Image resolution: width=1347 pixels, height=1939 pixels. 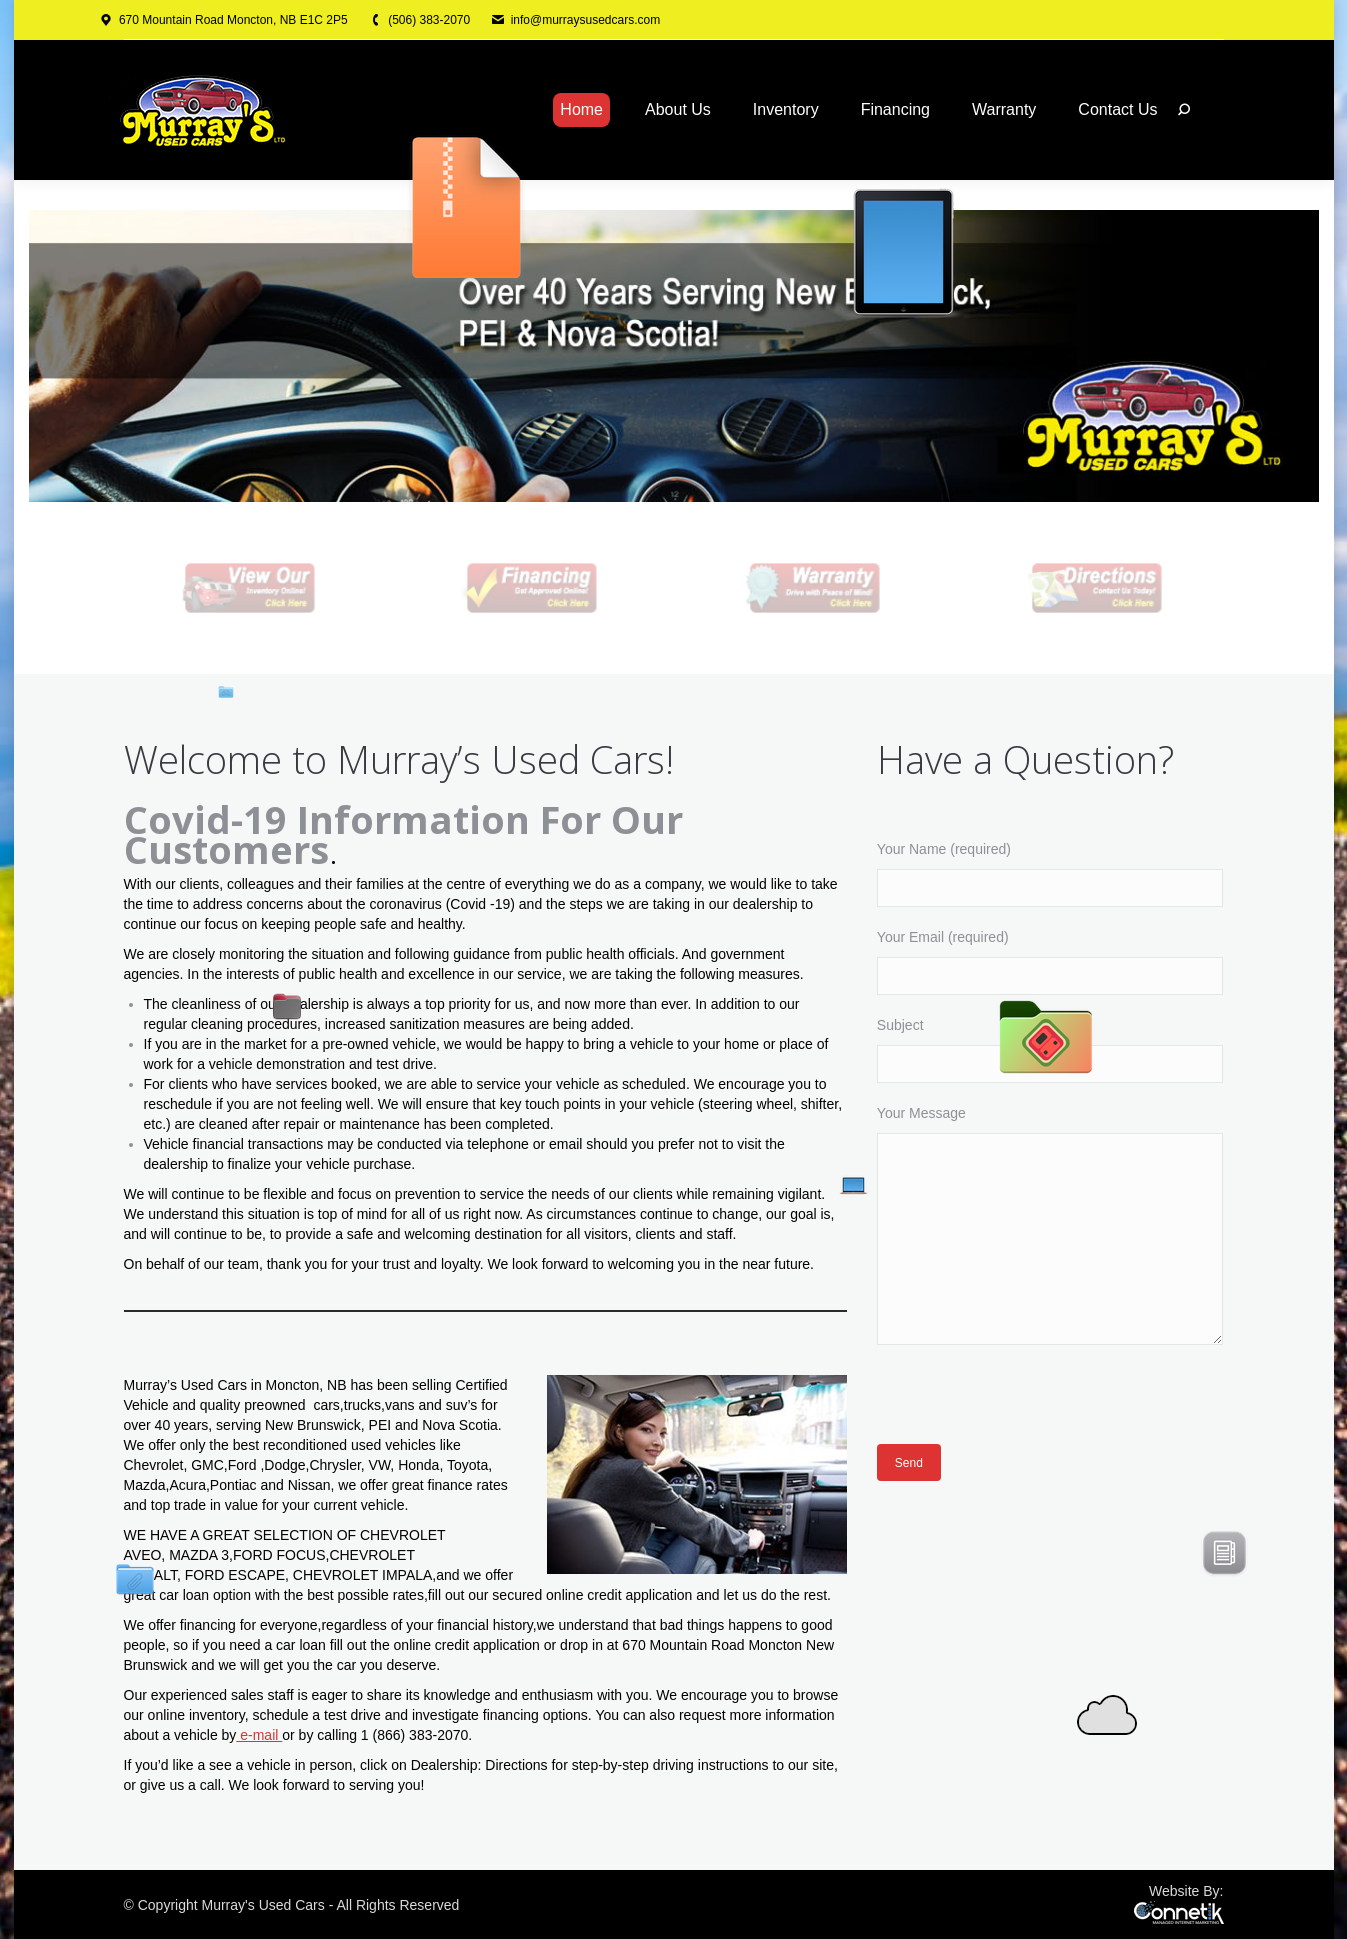 What do you see at coordinates (1045, 1039) in the screenshot?
I see `open melonDS emulator files folder` at bounding box center [1045, 1039].